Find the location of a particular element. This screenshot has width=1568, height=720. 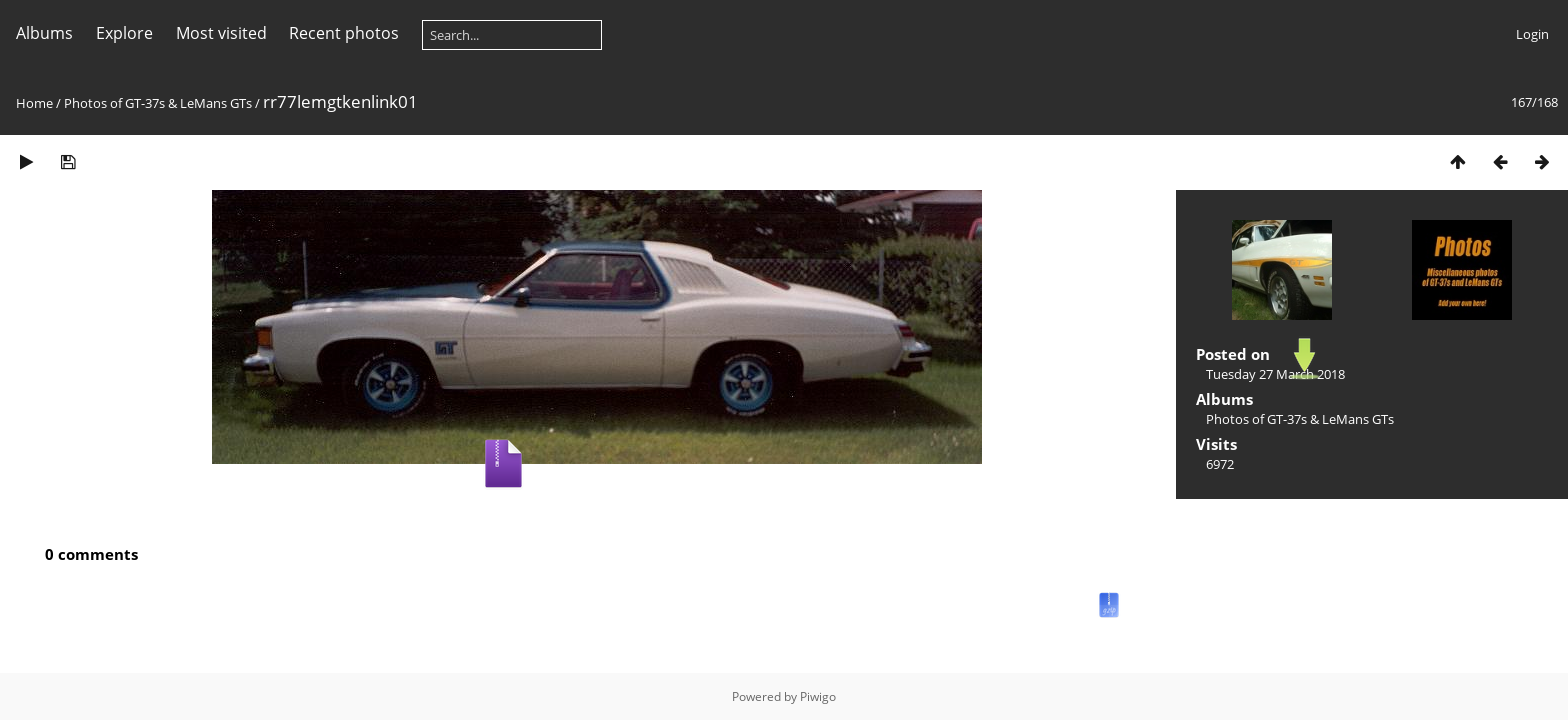

save file to disk is located at coordinates (1304, 356).